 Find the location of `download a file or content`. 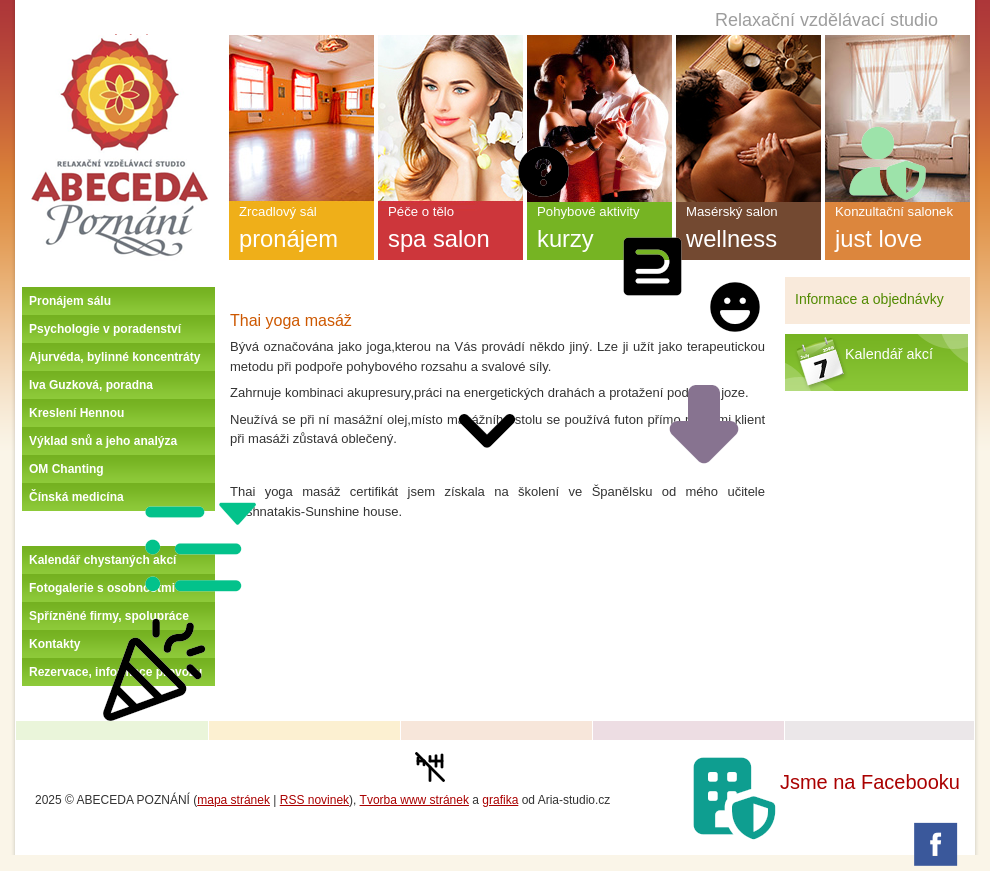

download a file or content is located at coordinates (704, 425).